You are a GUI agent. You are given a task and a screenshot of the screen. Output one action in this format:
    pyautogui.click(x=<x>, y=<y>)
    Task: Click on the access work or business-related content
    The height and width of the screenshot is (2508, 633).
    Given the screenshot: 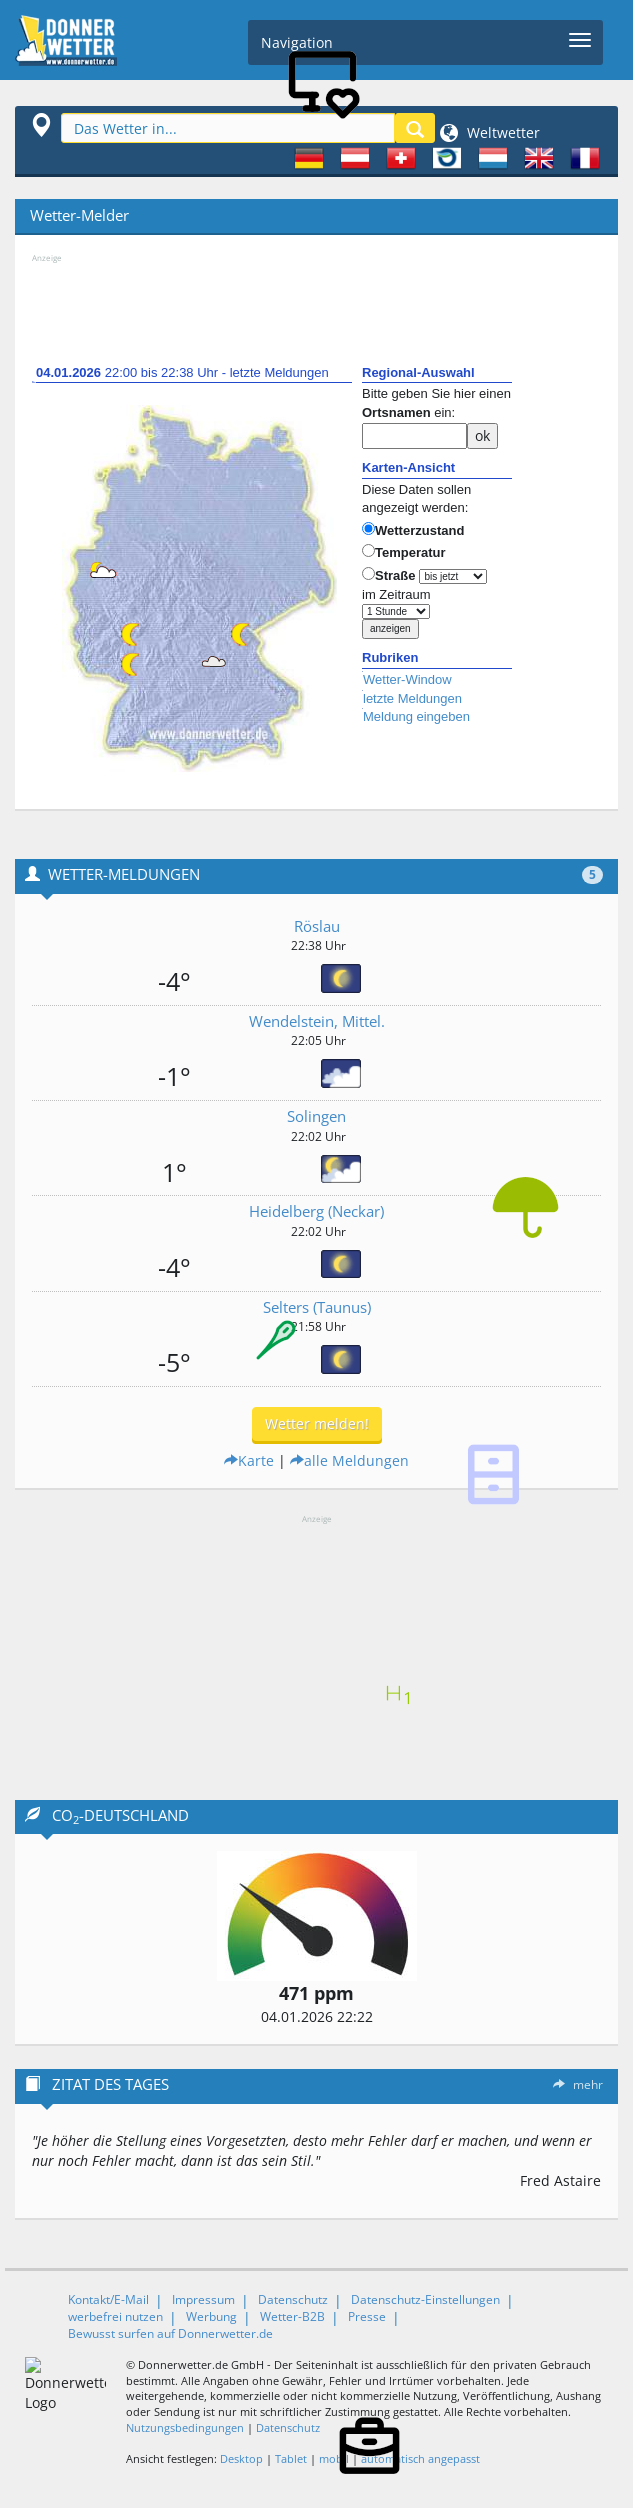 What is the action you would take?
    pyautogui.click(x=369, y=2449)
    